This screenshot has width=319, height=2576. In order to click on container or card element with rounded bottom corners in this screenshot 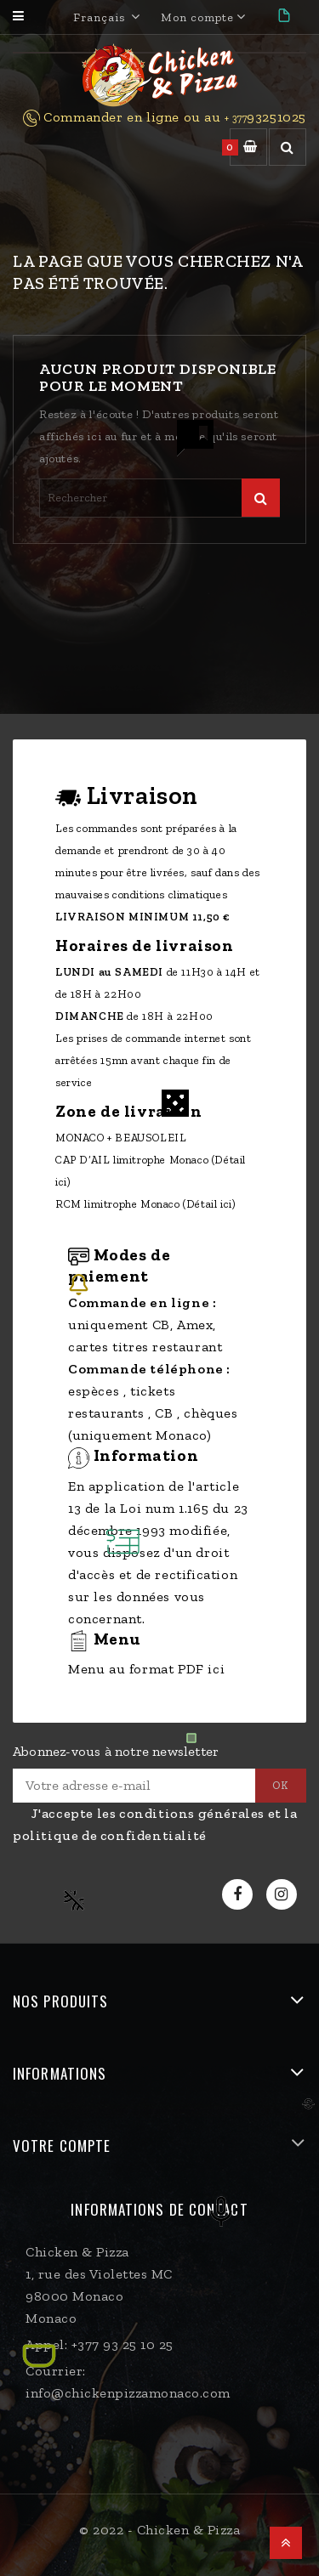, I will do `click(39, 2356)`.